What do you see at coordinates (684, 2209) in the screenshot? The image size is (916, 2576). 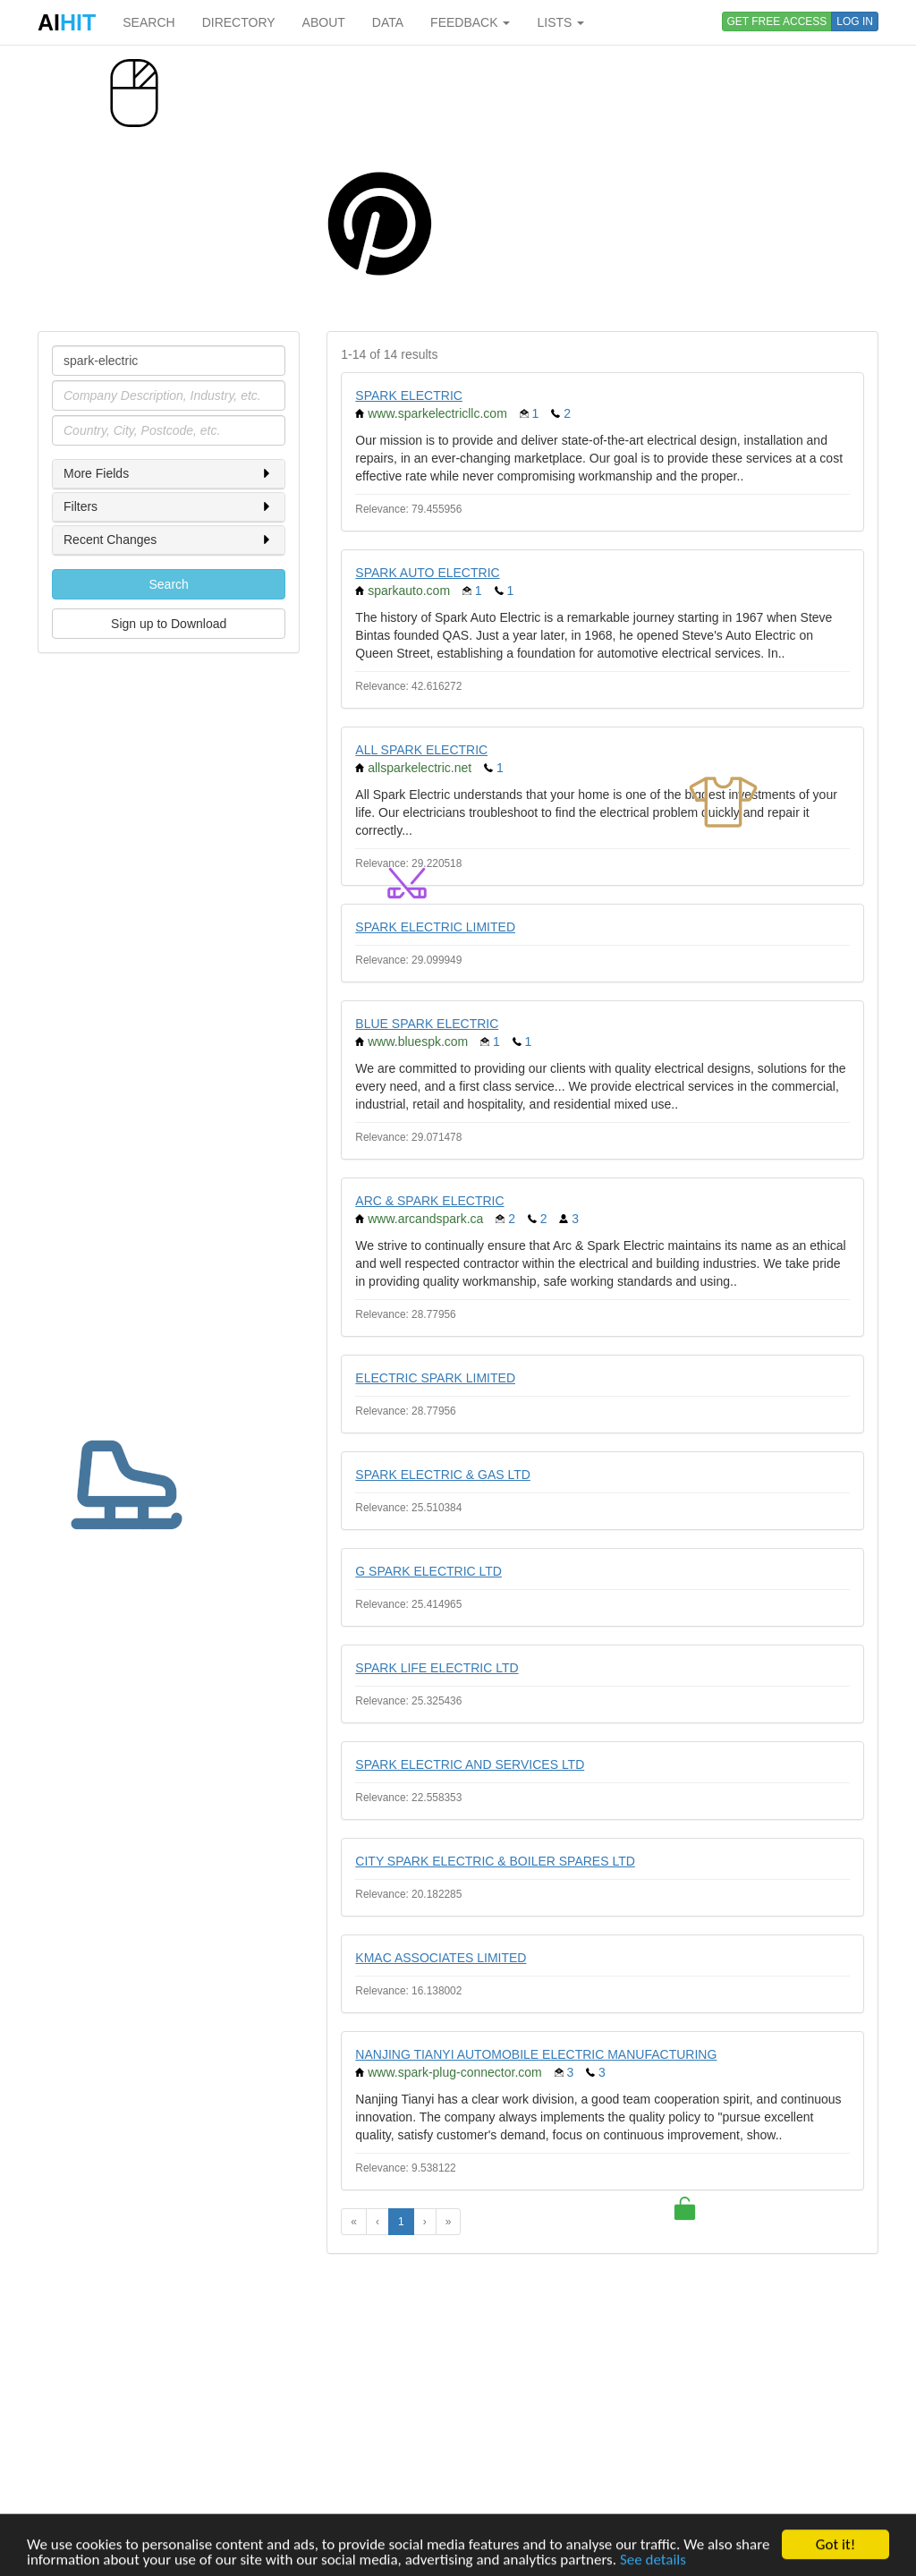 I see `unlocked or unsecured state` at bounding box center [684, 2209].